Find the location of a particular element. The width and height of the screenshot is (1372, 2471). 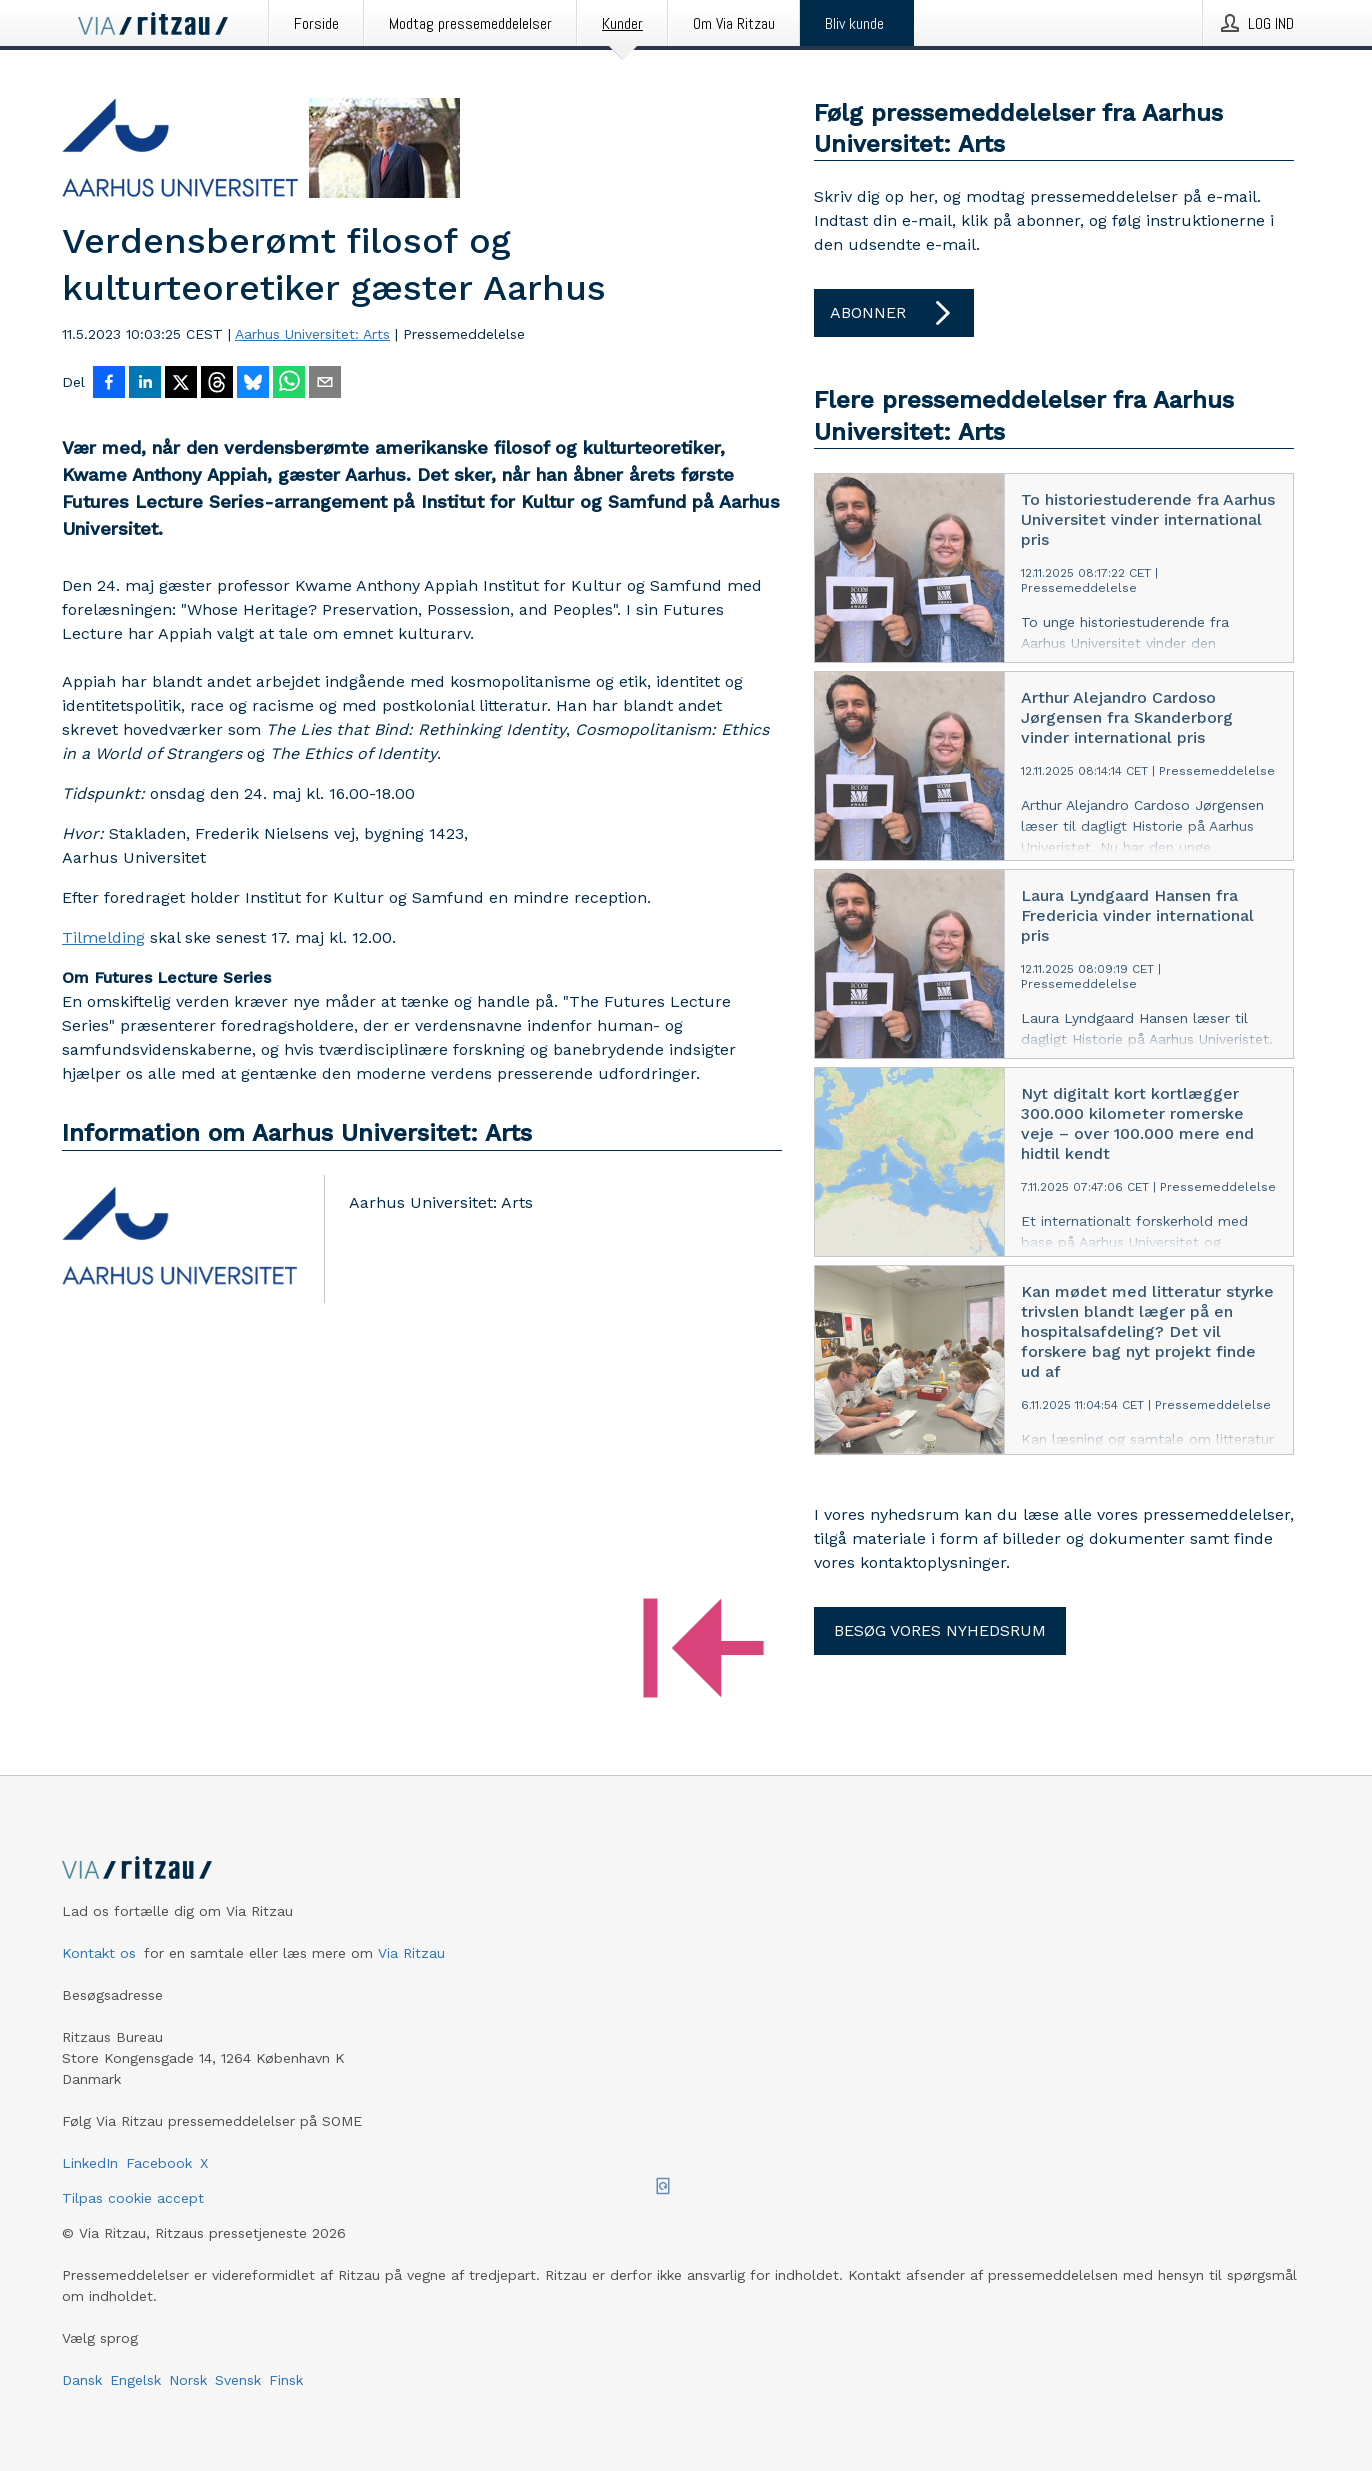

recover data from device is located at coordinates (663, 2186).